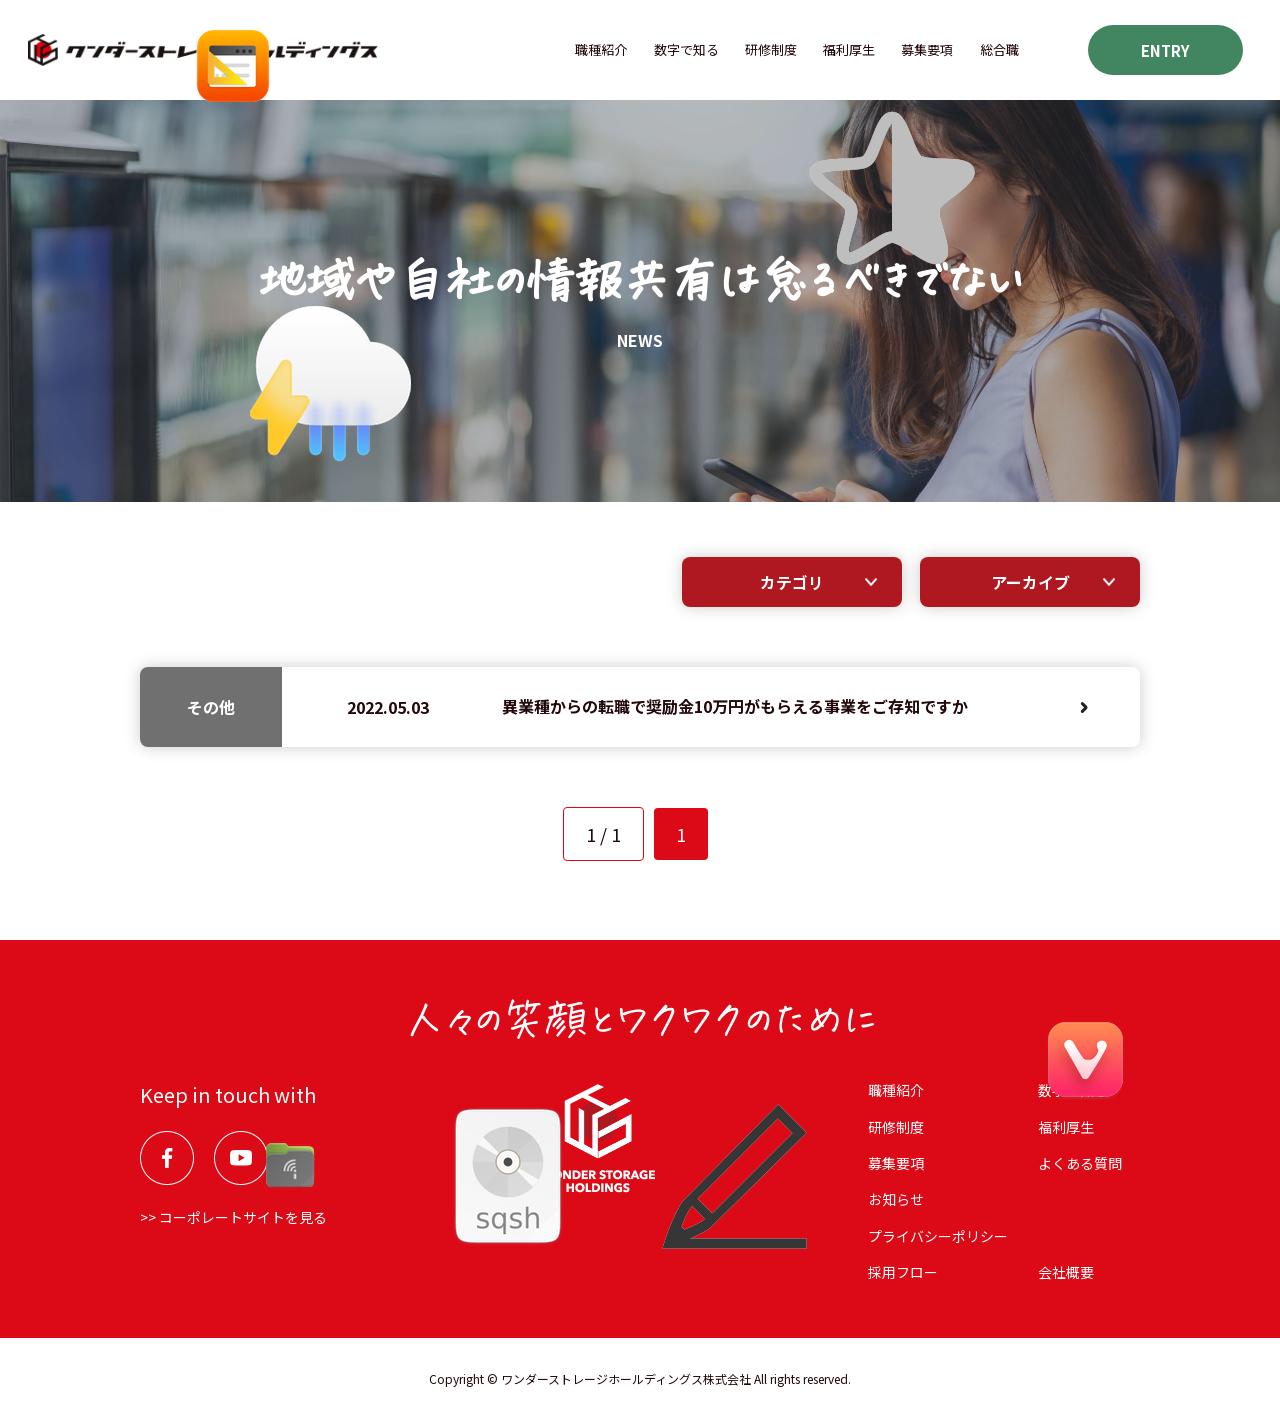 The height and width of the screenshot is (1419, 1280). Describe the element at coordinates (233, 66) in the screenshot. I see `open Cambalache GTK UI designer app` at that location.